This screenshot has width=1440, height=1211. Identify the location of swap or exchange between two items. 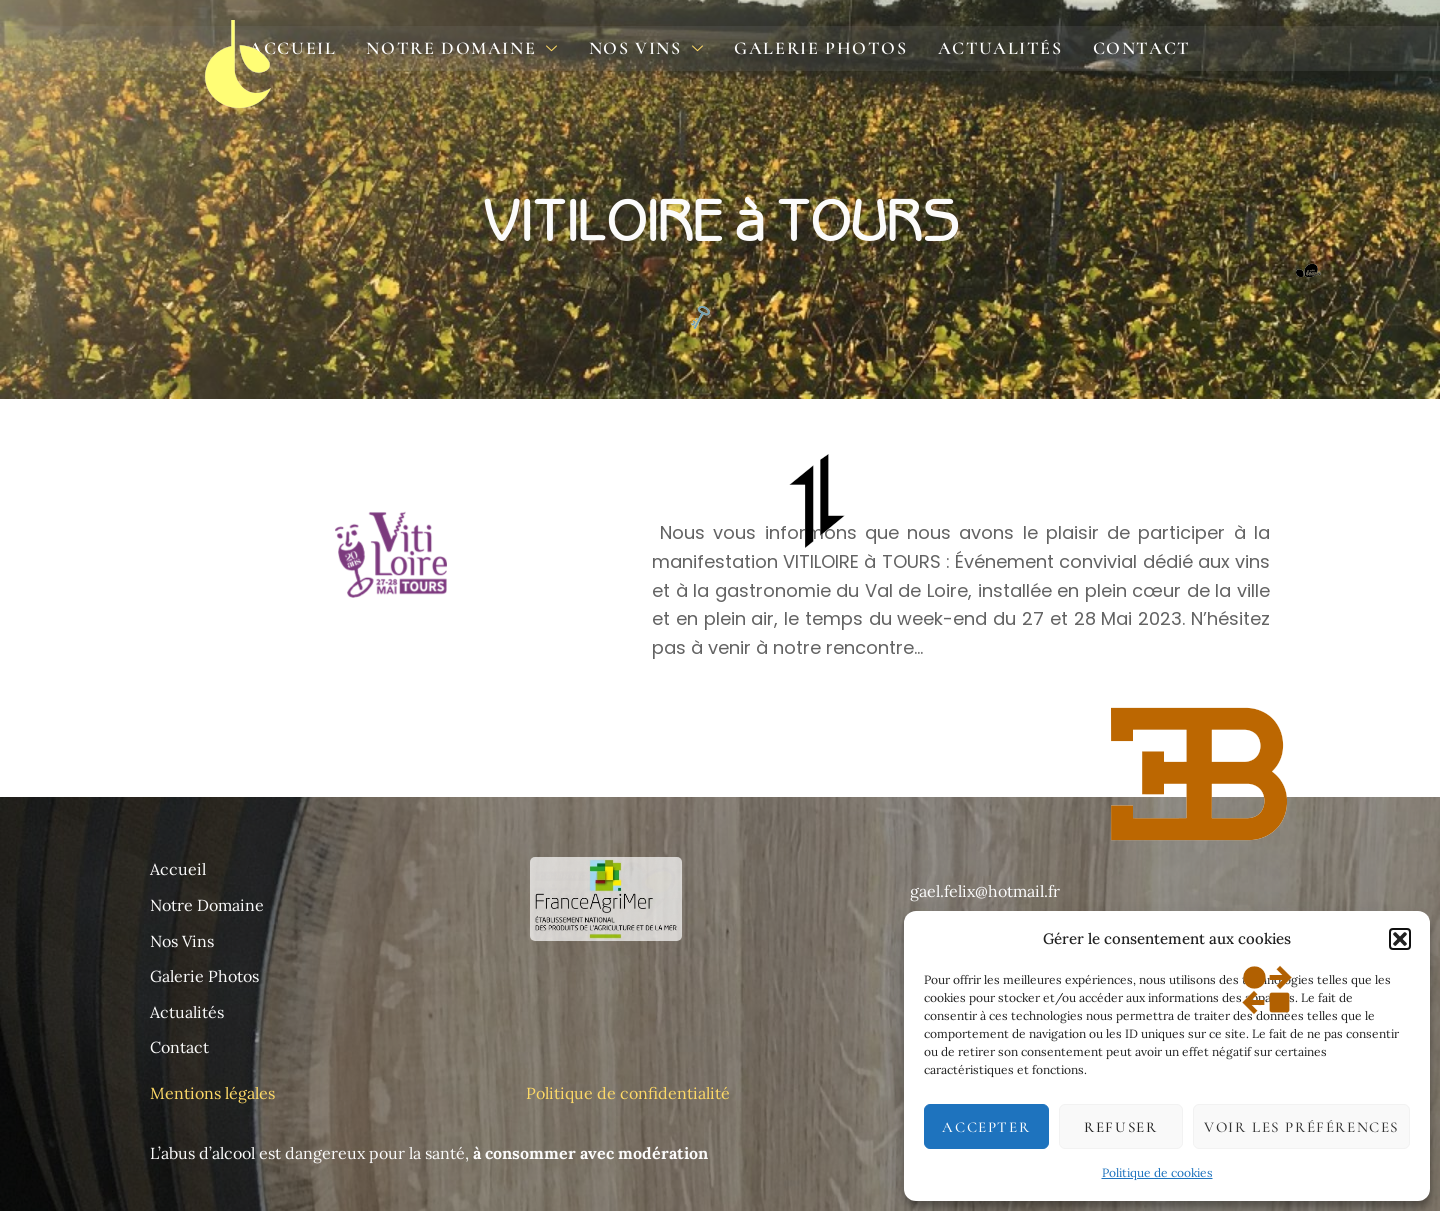
(1267, 990).